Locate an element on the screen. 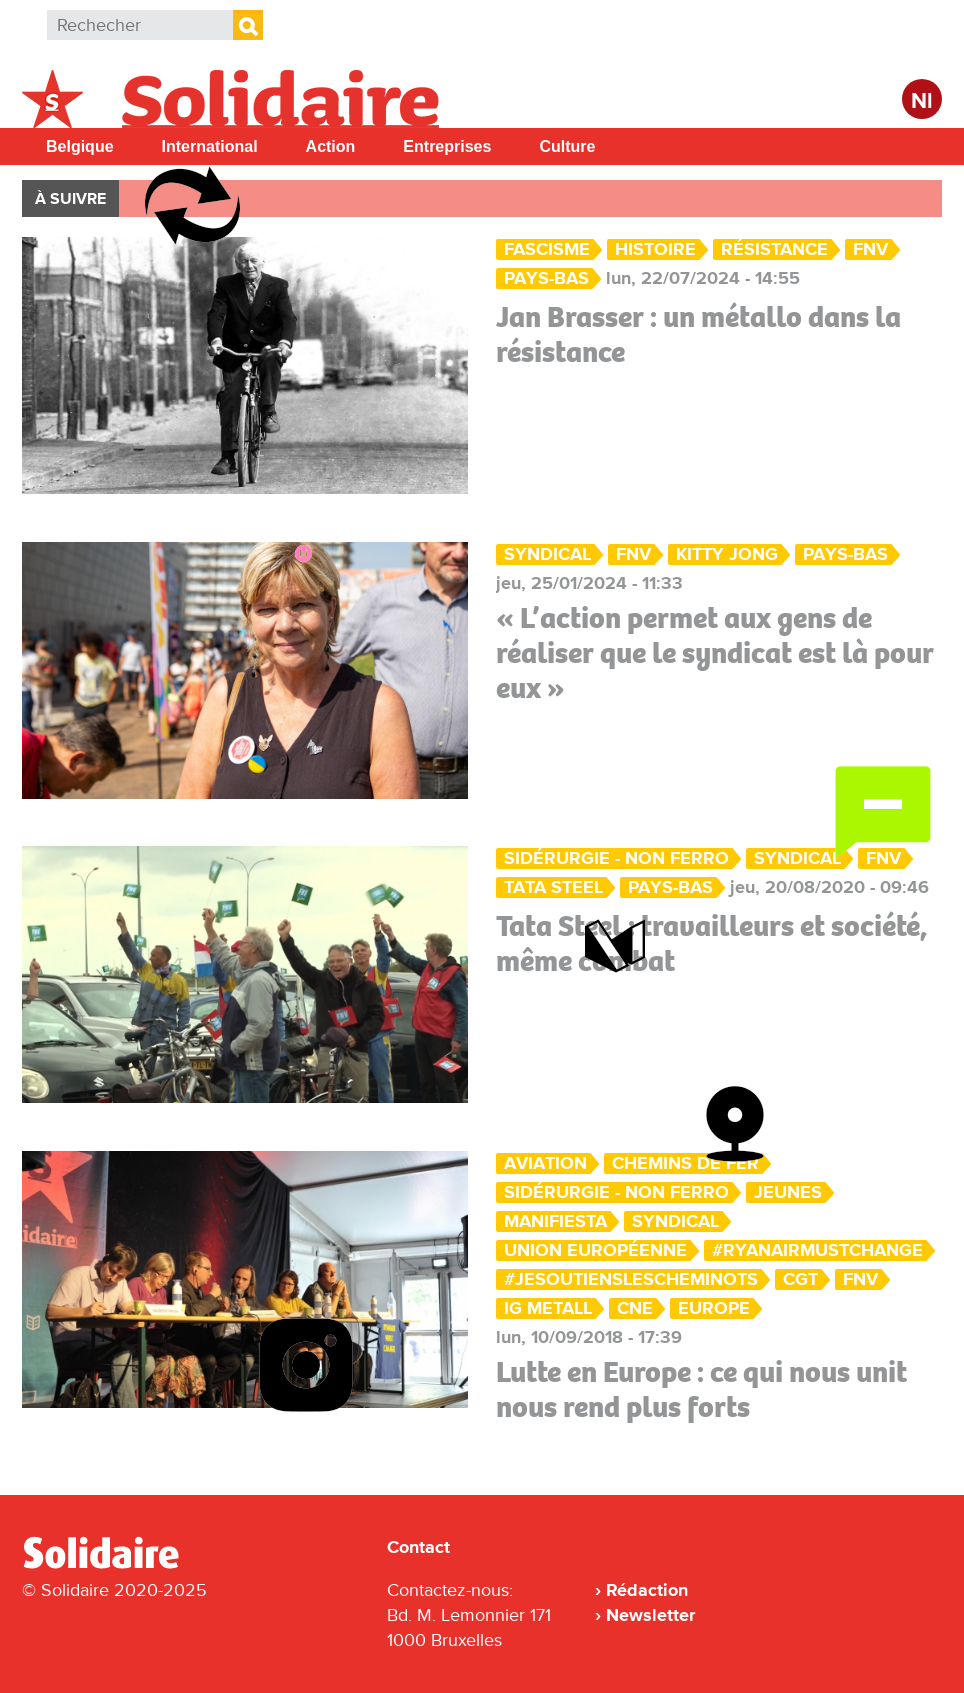  view location with surrounding area range is located at coordinates (735, 1122).